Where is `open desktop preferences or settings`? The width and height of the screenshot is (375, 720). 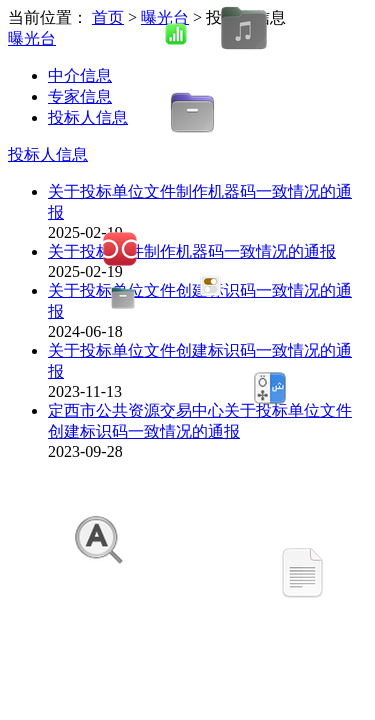
open desktop preferences or settings is located at coordinates (210, 285).